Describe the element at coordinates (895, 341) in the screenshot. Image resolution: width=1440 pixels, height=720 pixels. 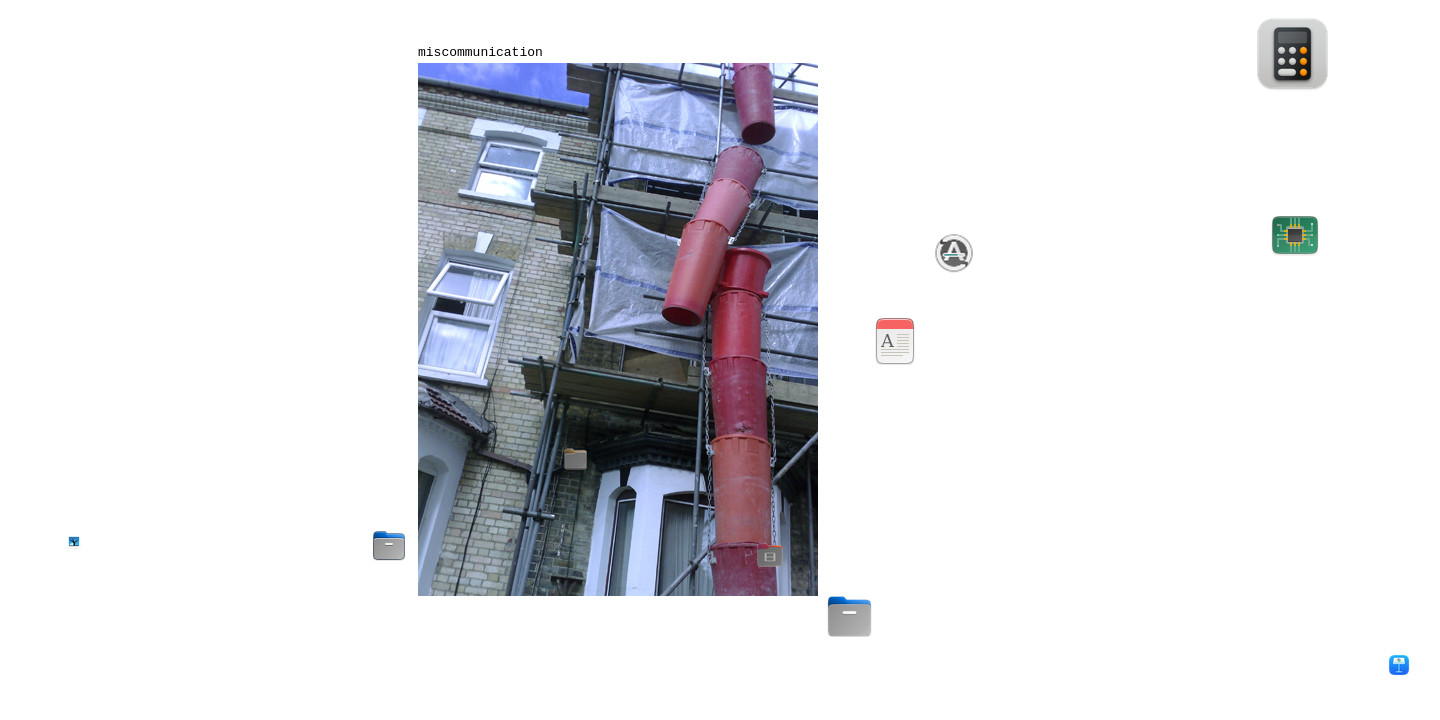
I see `open the books or e-reader app` at that location.